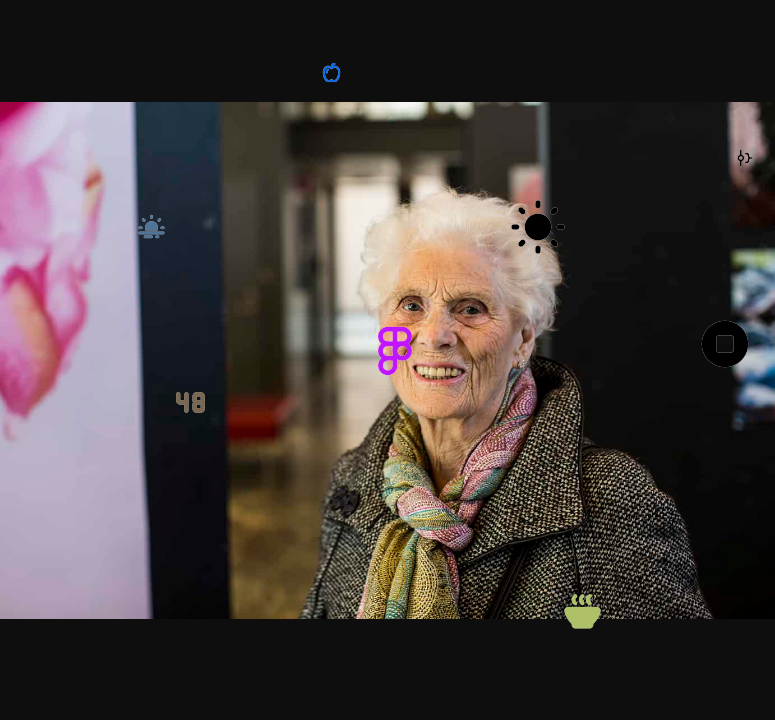 This screenshot has height=720, width=775. What do you see at coordinates (745, 158) in the screenshot?
I see `perform a git cherry-pick operation` at bounding box center [745, 158].